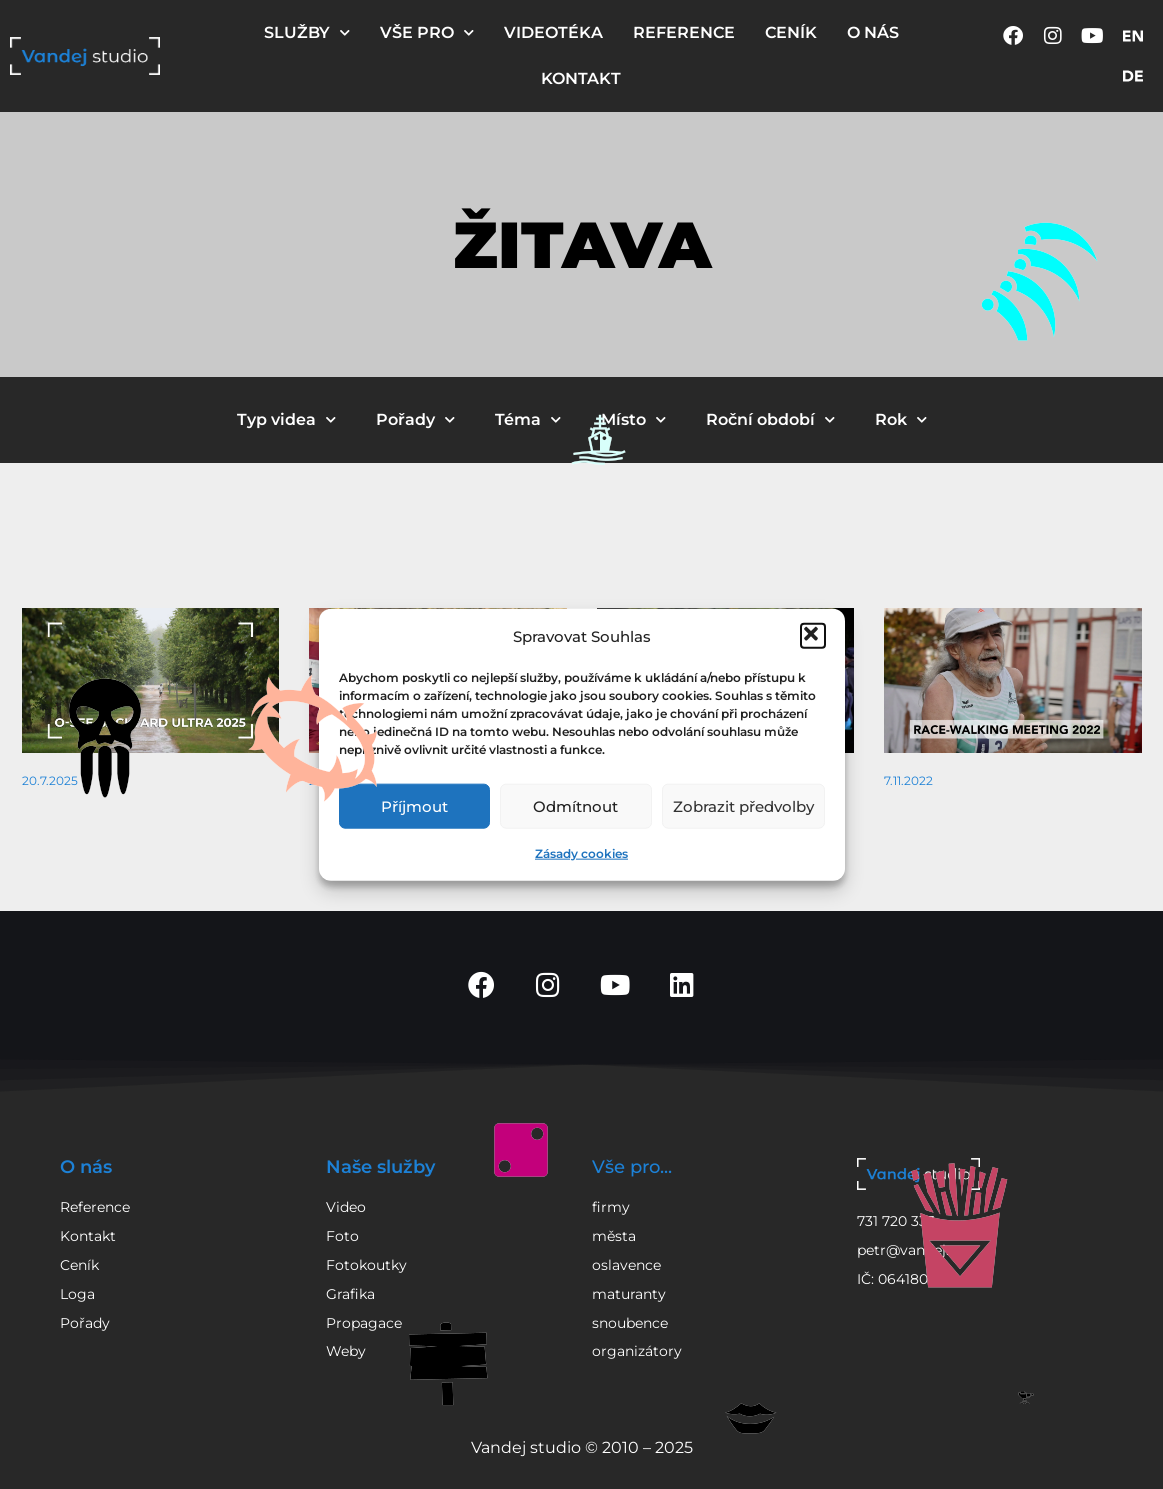  What do you see at coordinates (449, 1362) in the screenshot?
I see `view in-game signpost or hint` at bounding box center [449, 1362].